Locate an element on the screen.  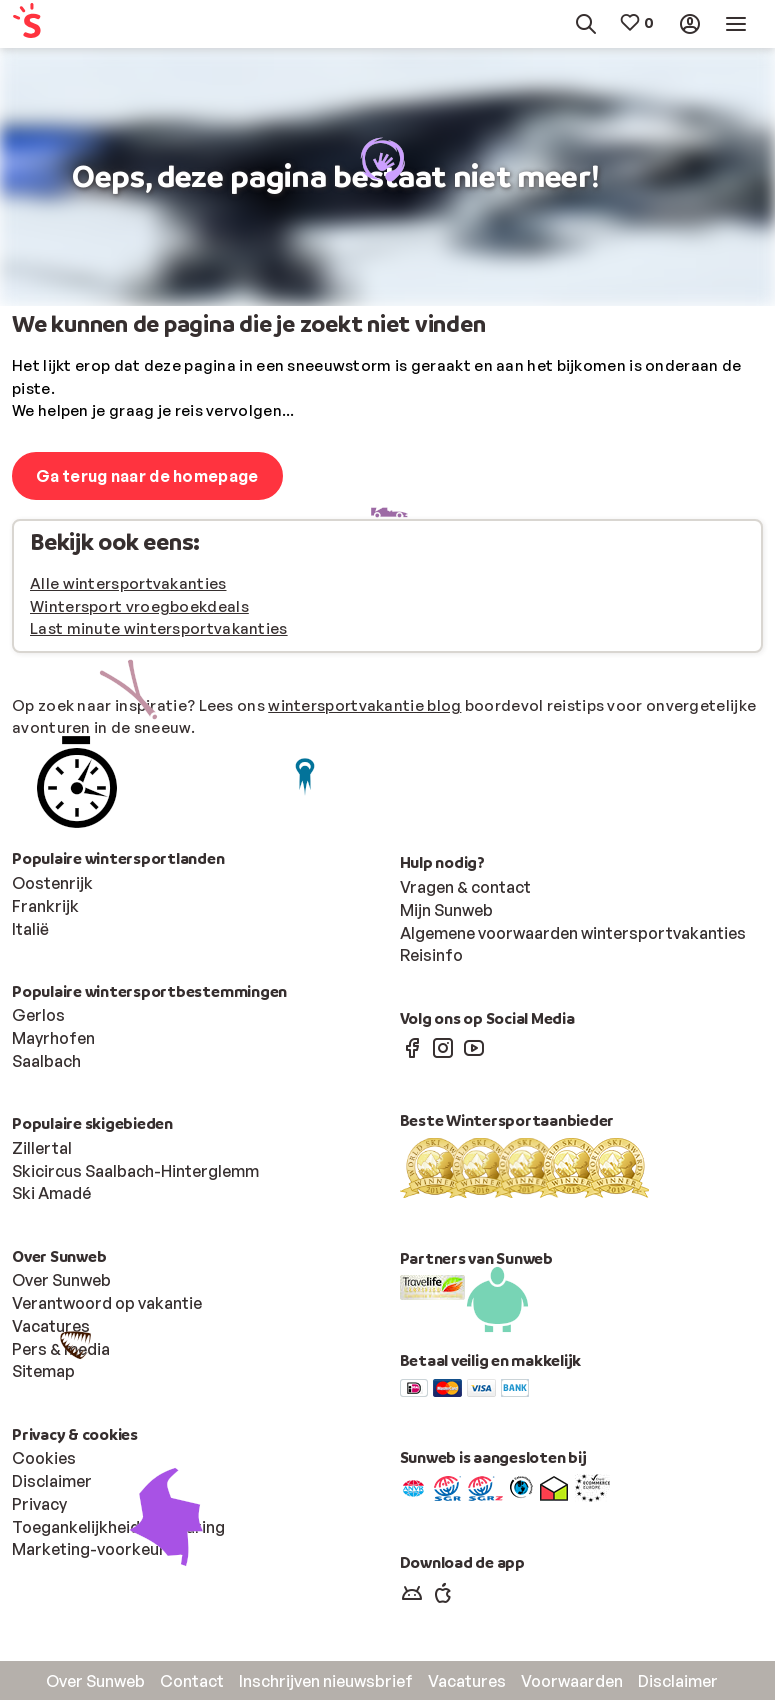
start or view a timer is located at coordinates (77, 782).